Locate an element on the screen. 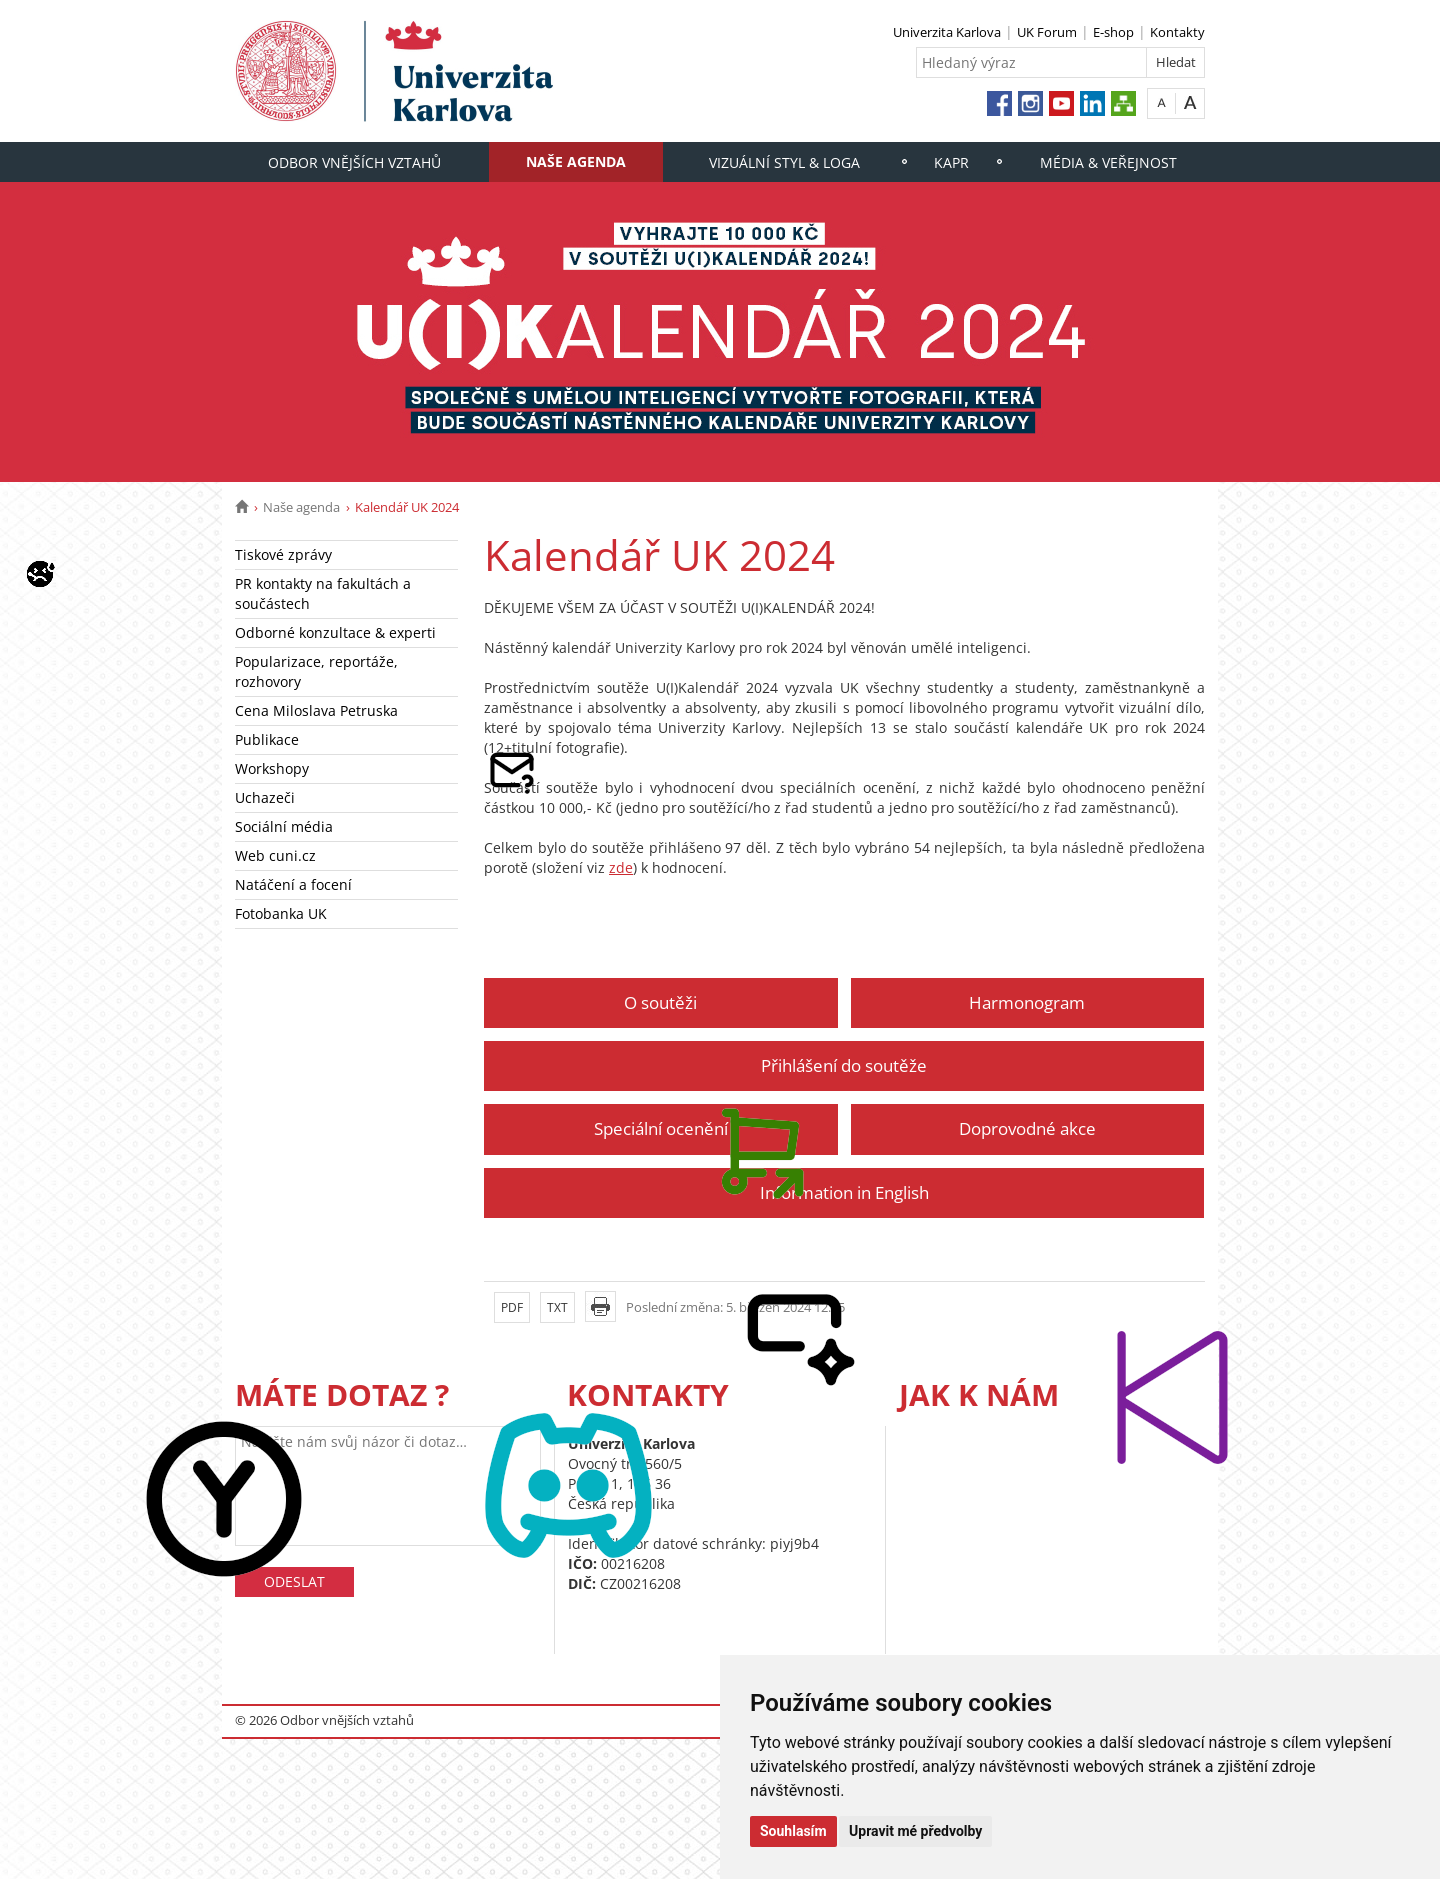 This screenshot has height=1879, width=1440. enable AI-assisted text input is located at coordinates (794, 1325).